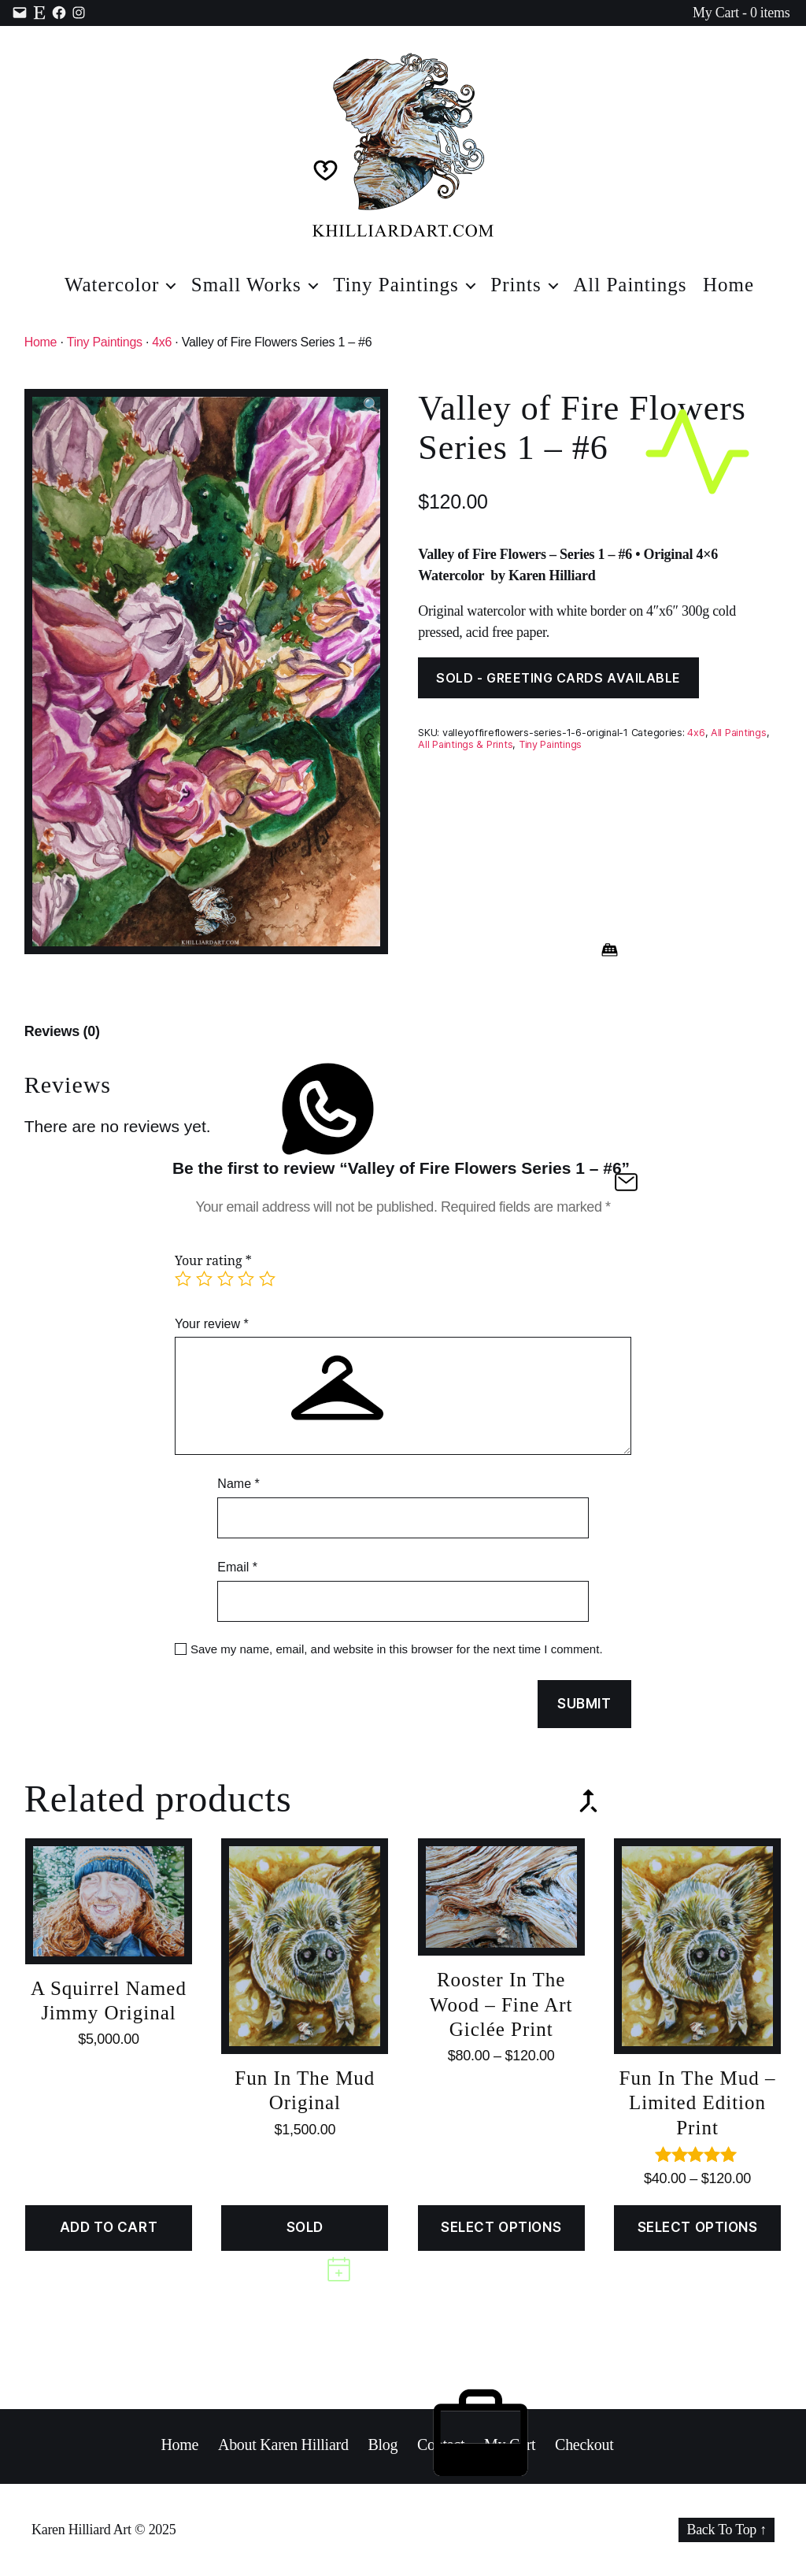  Describe the element at coordinates (626, 1182) in the screenshot. I see `open your email inbox` at that location.